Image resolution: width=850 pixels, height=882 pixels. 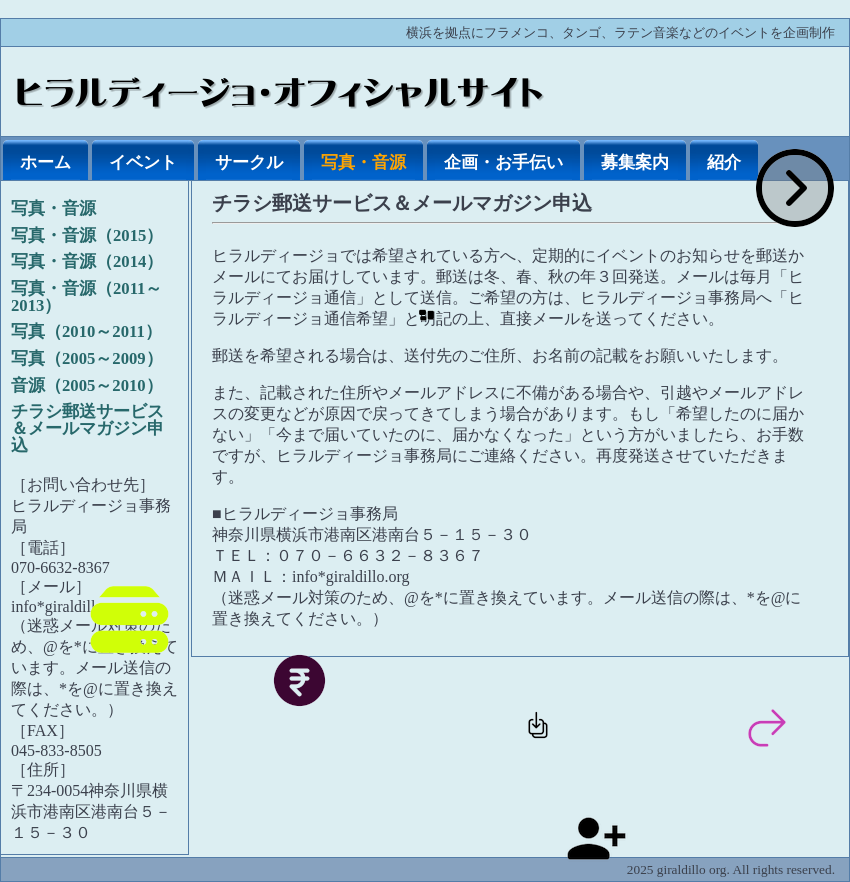 What do you see at coordinates (596, 838) in the screenshot?
I see `add a new contact or friend` at bounding box center [596, 838].